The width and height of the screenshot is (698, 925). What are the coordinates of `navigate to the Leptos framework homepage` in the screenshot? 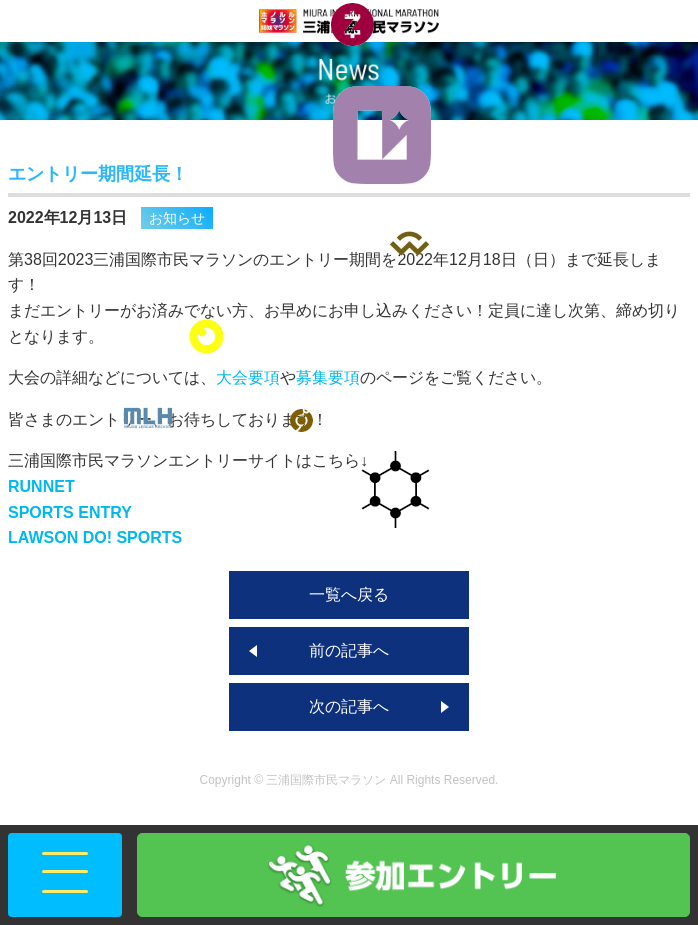 It's located at (301, 420).